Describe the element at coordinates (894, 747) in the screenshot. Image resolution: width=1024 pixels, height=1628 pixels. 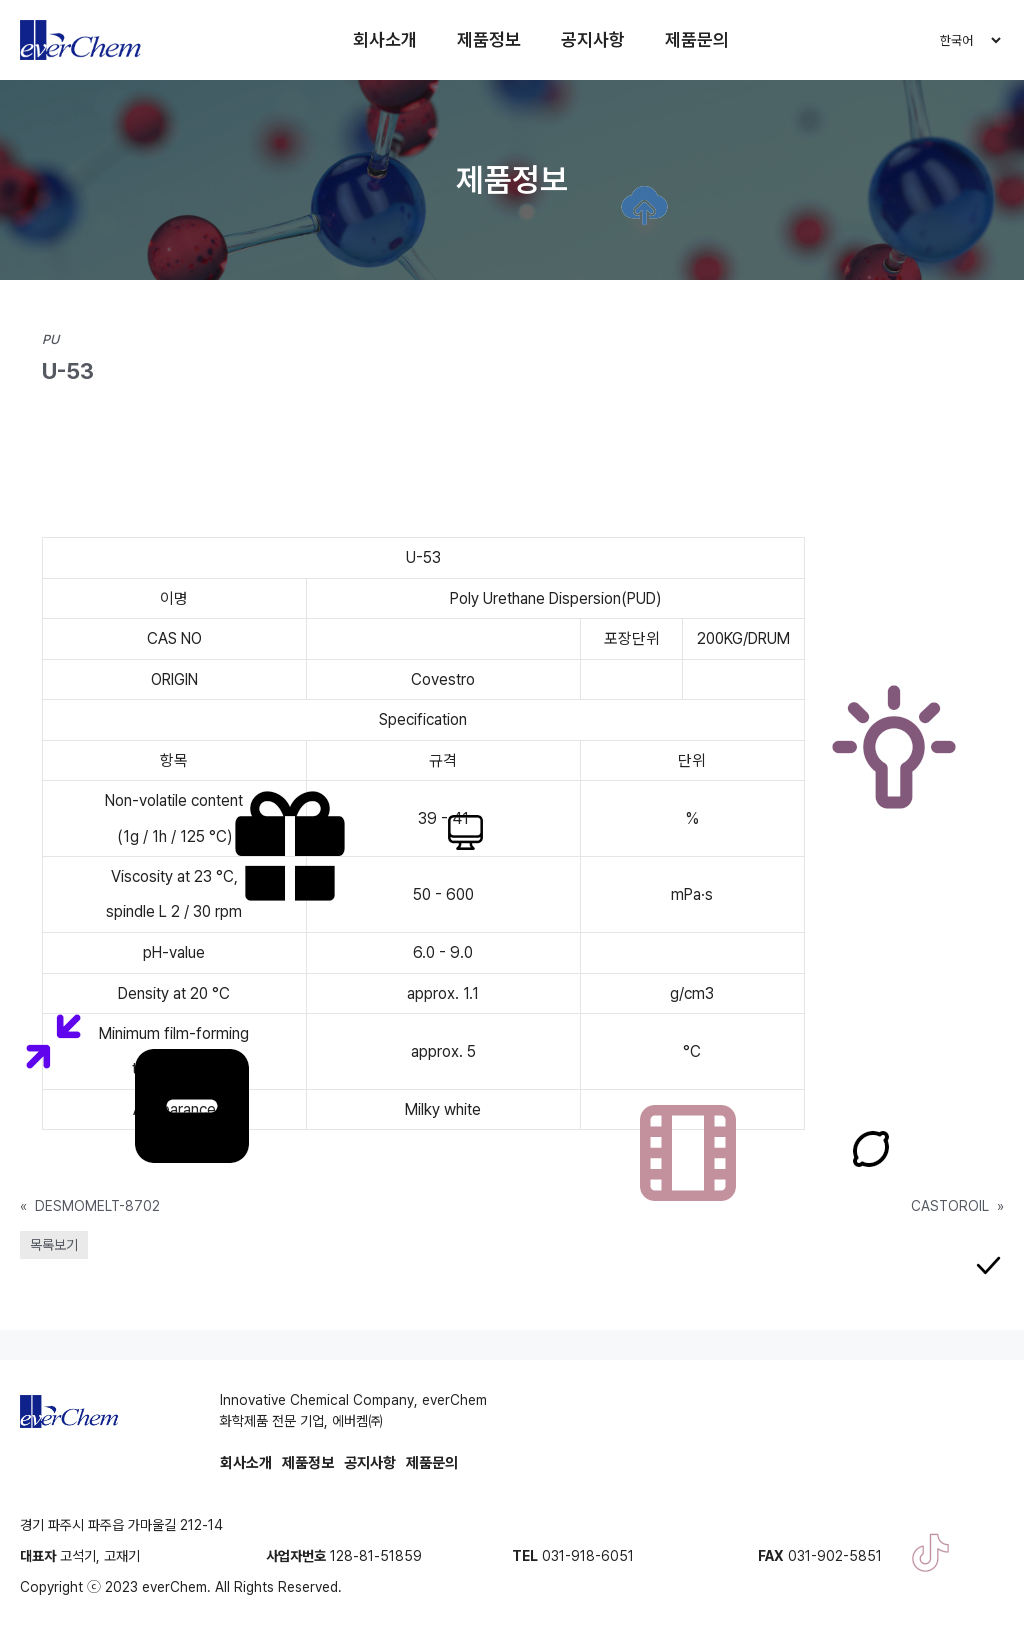
I see `access tips or suggestions` at that location.